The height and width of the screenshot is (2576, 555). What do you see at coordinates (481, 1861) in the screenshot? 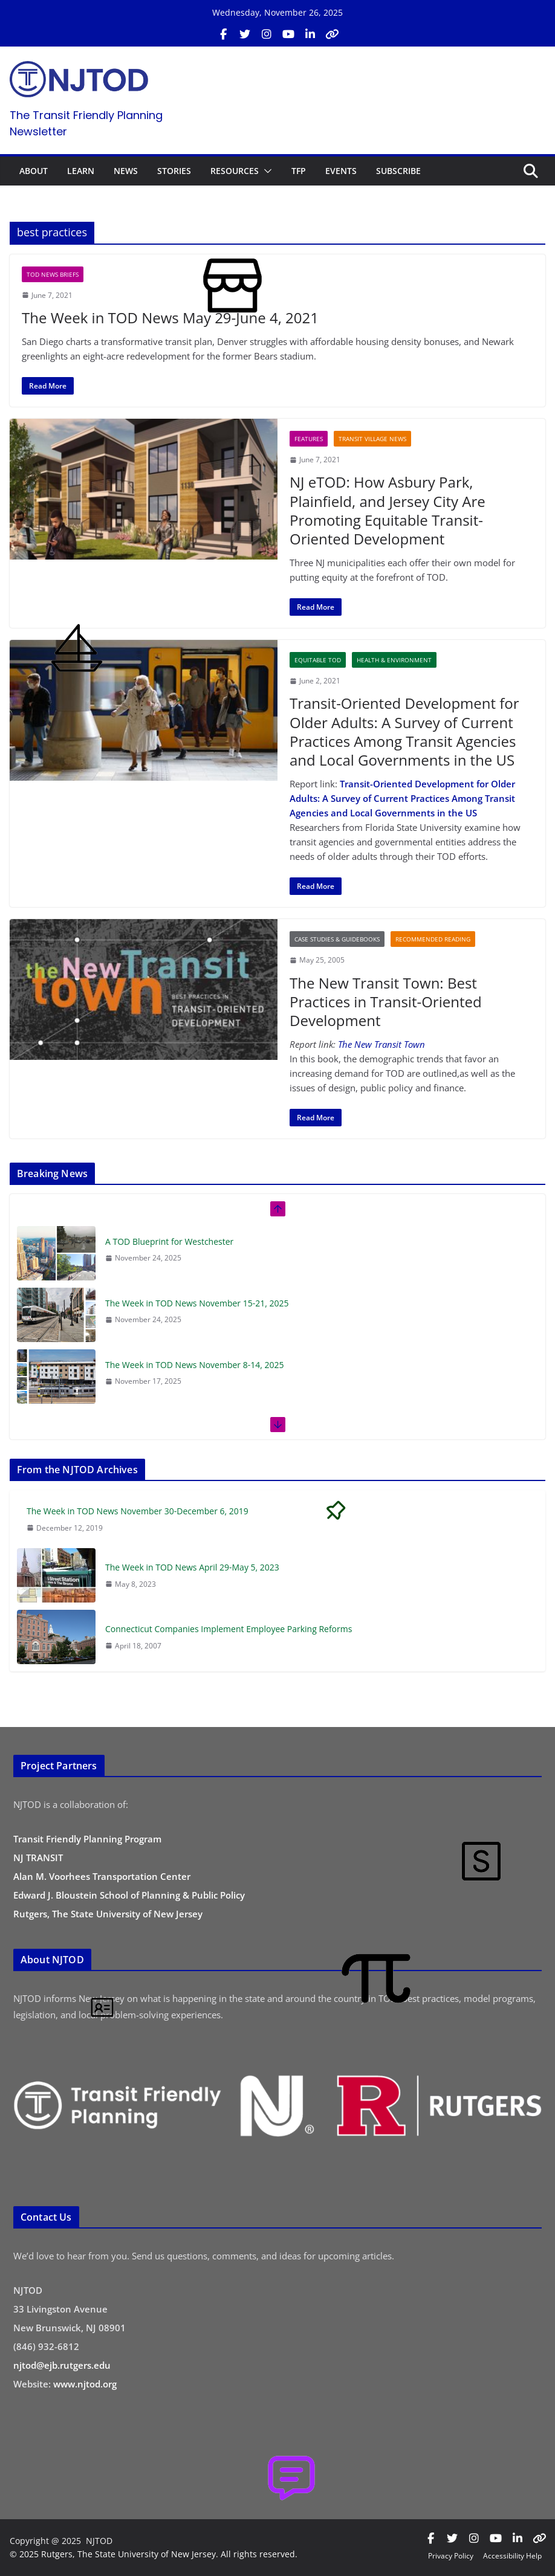
I see `link to Stripe payment services` at bounding box center [481, 1861].